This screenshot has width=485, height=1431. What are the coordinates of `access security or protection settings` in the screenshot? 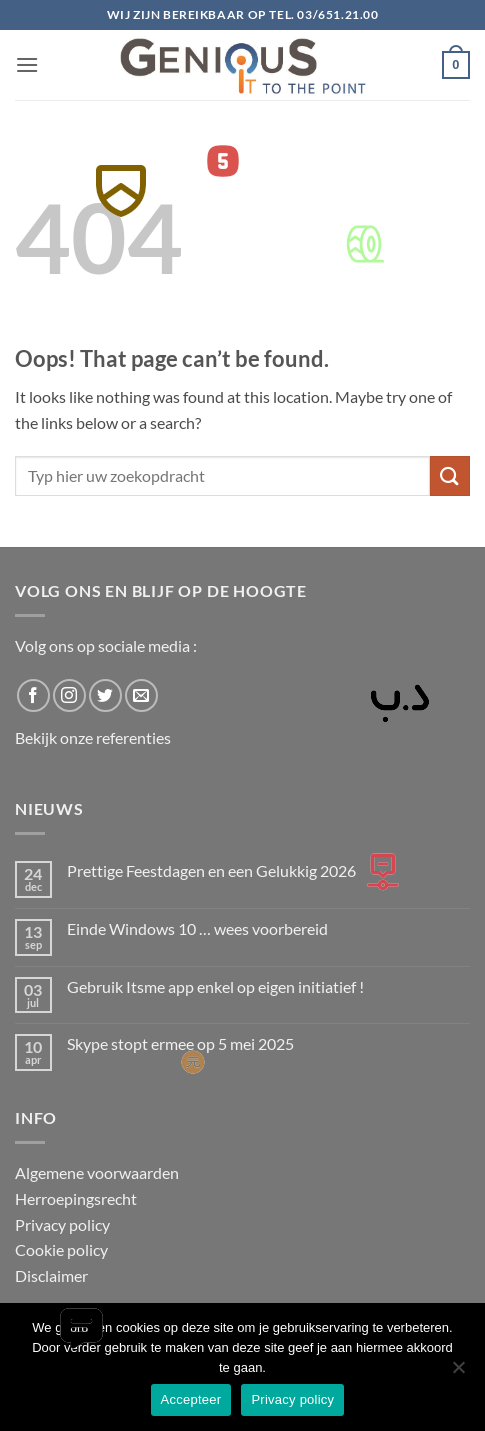 It's located at (121, 188).